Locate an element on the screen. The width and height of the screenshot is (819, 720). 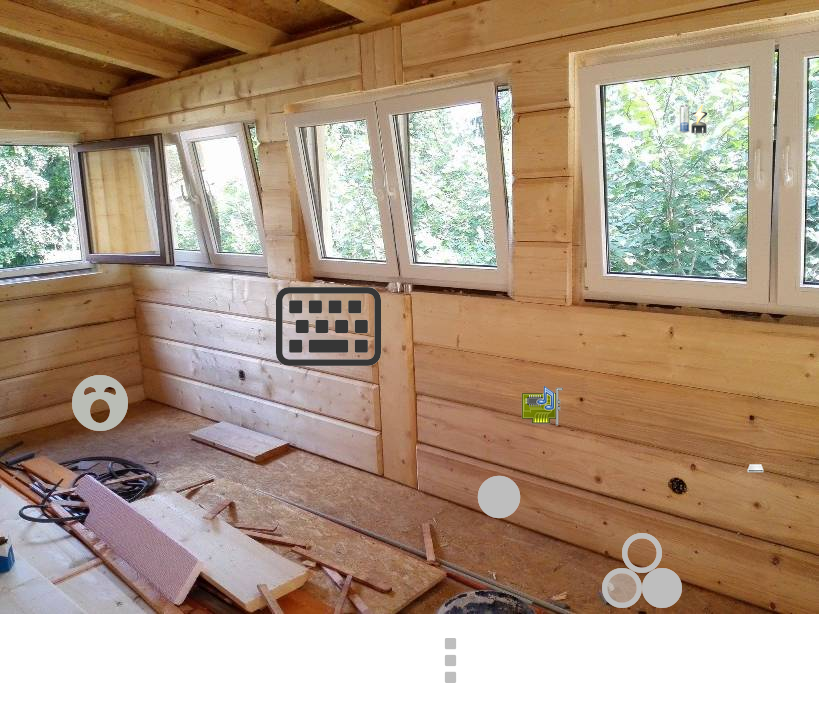
access removable storage device is located at coordinates (755, 468).